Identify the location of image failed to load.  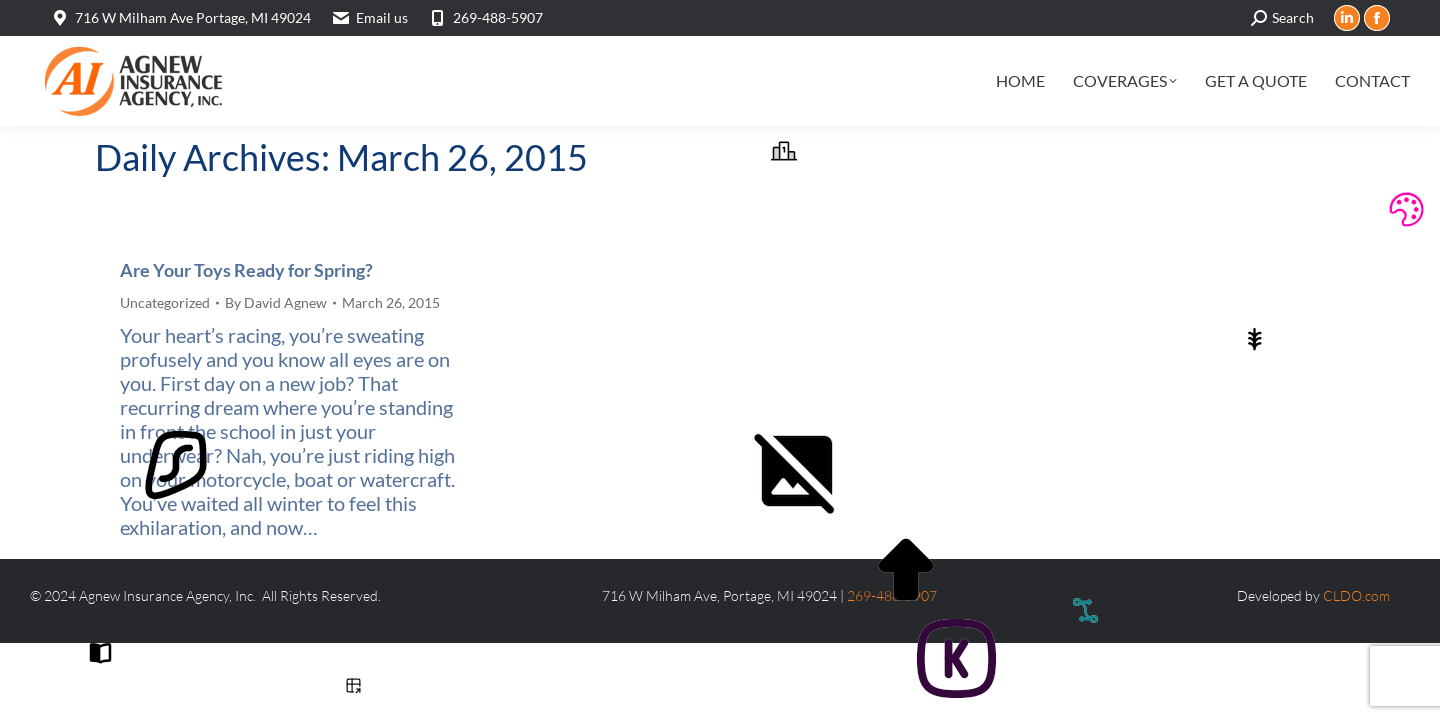
(797, 471).